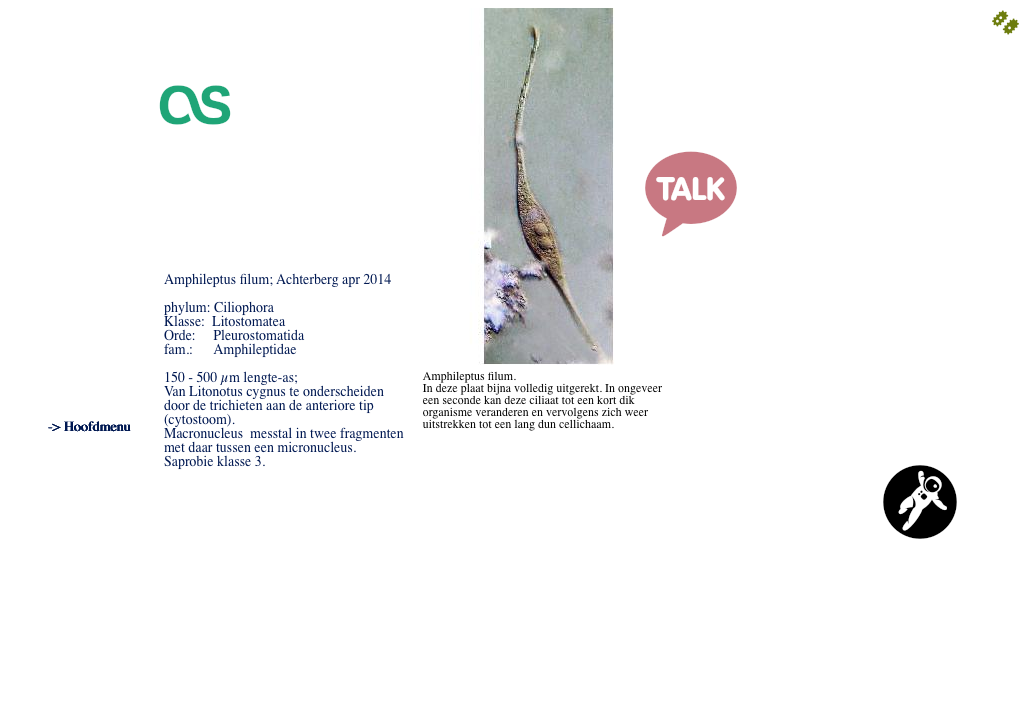 Image resolution: width=1024 pixels, height=720 pixels. I want to click on view microbiology or bacteria-related content, so click(1005, 22).